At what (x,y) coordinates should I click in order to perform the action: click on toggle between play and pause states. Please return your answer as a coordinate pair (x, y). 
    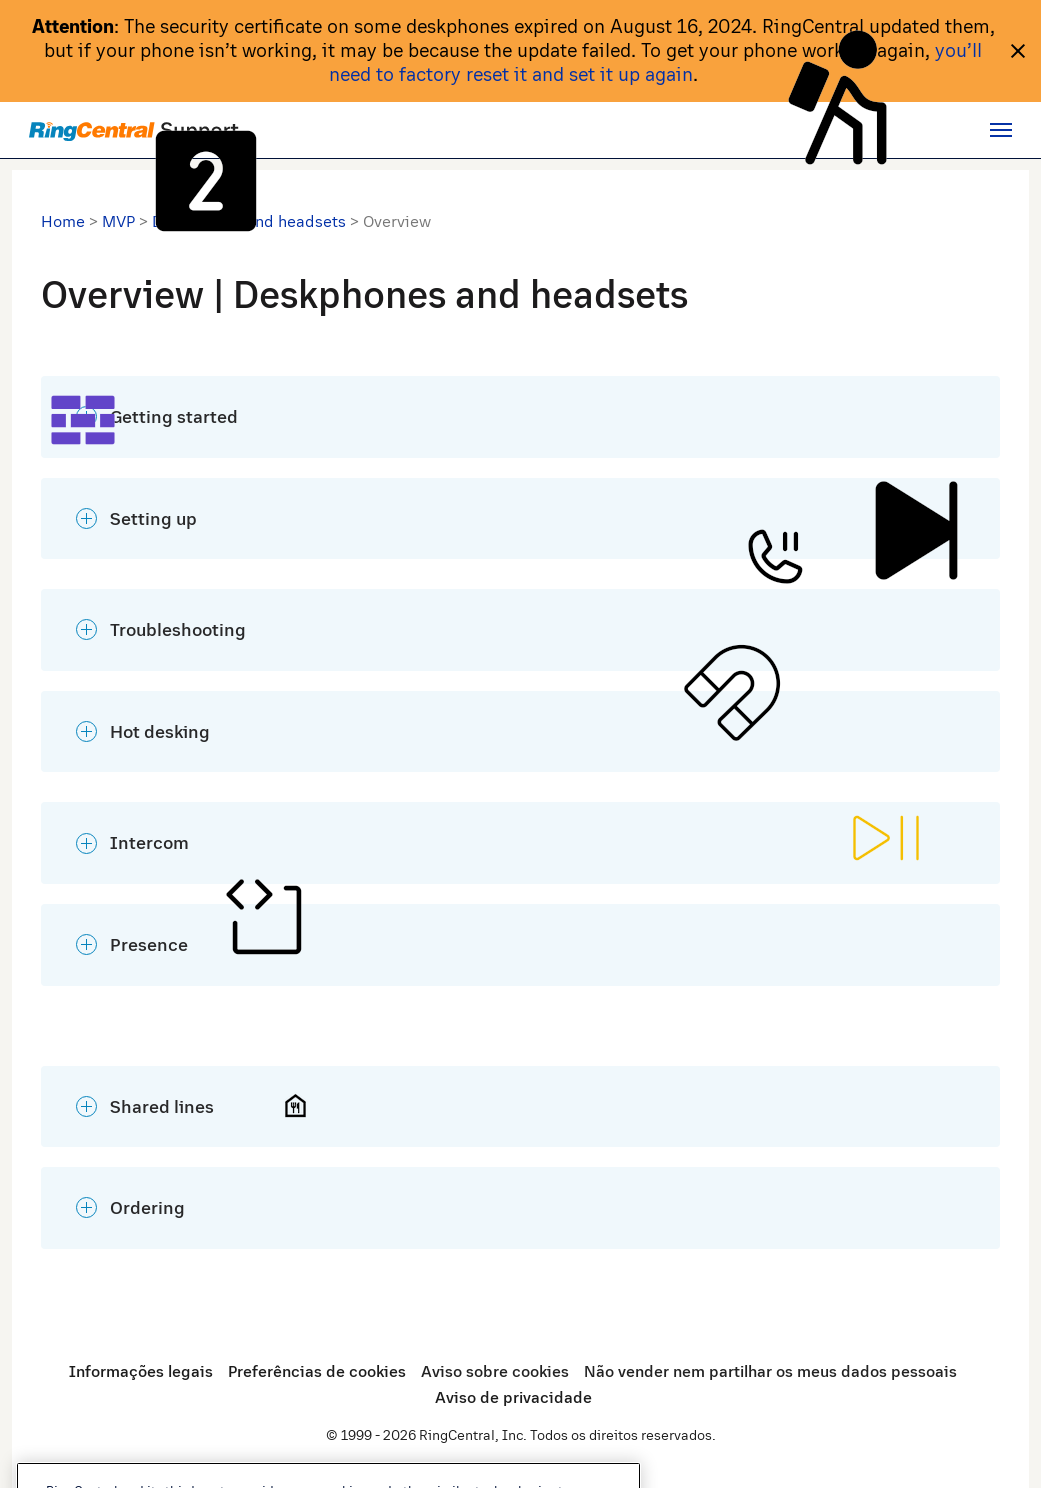
    Looking at the image, I should click on (886, 838).